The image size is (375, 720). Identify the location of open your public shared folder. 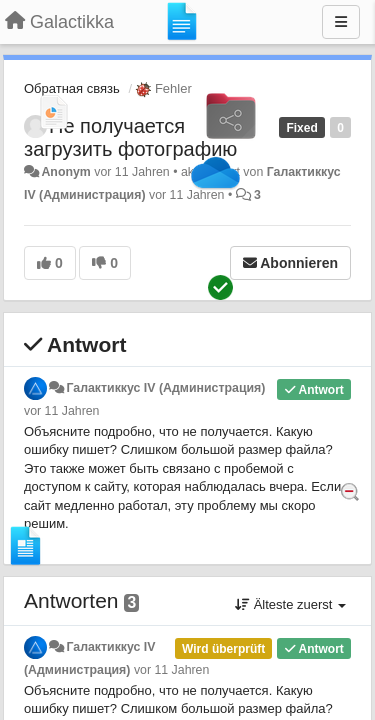
(231, 116).